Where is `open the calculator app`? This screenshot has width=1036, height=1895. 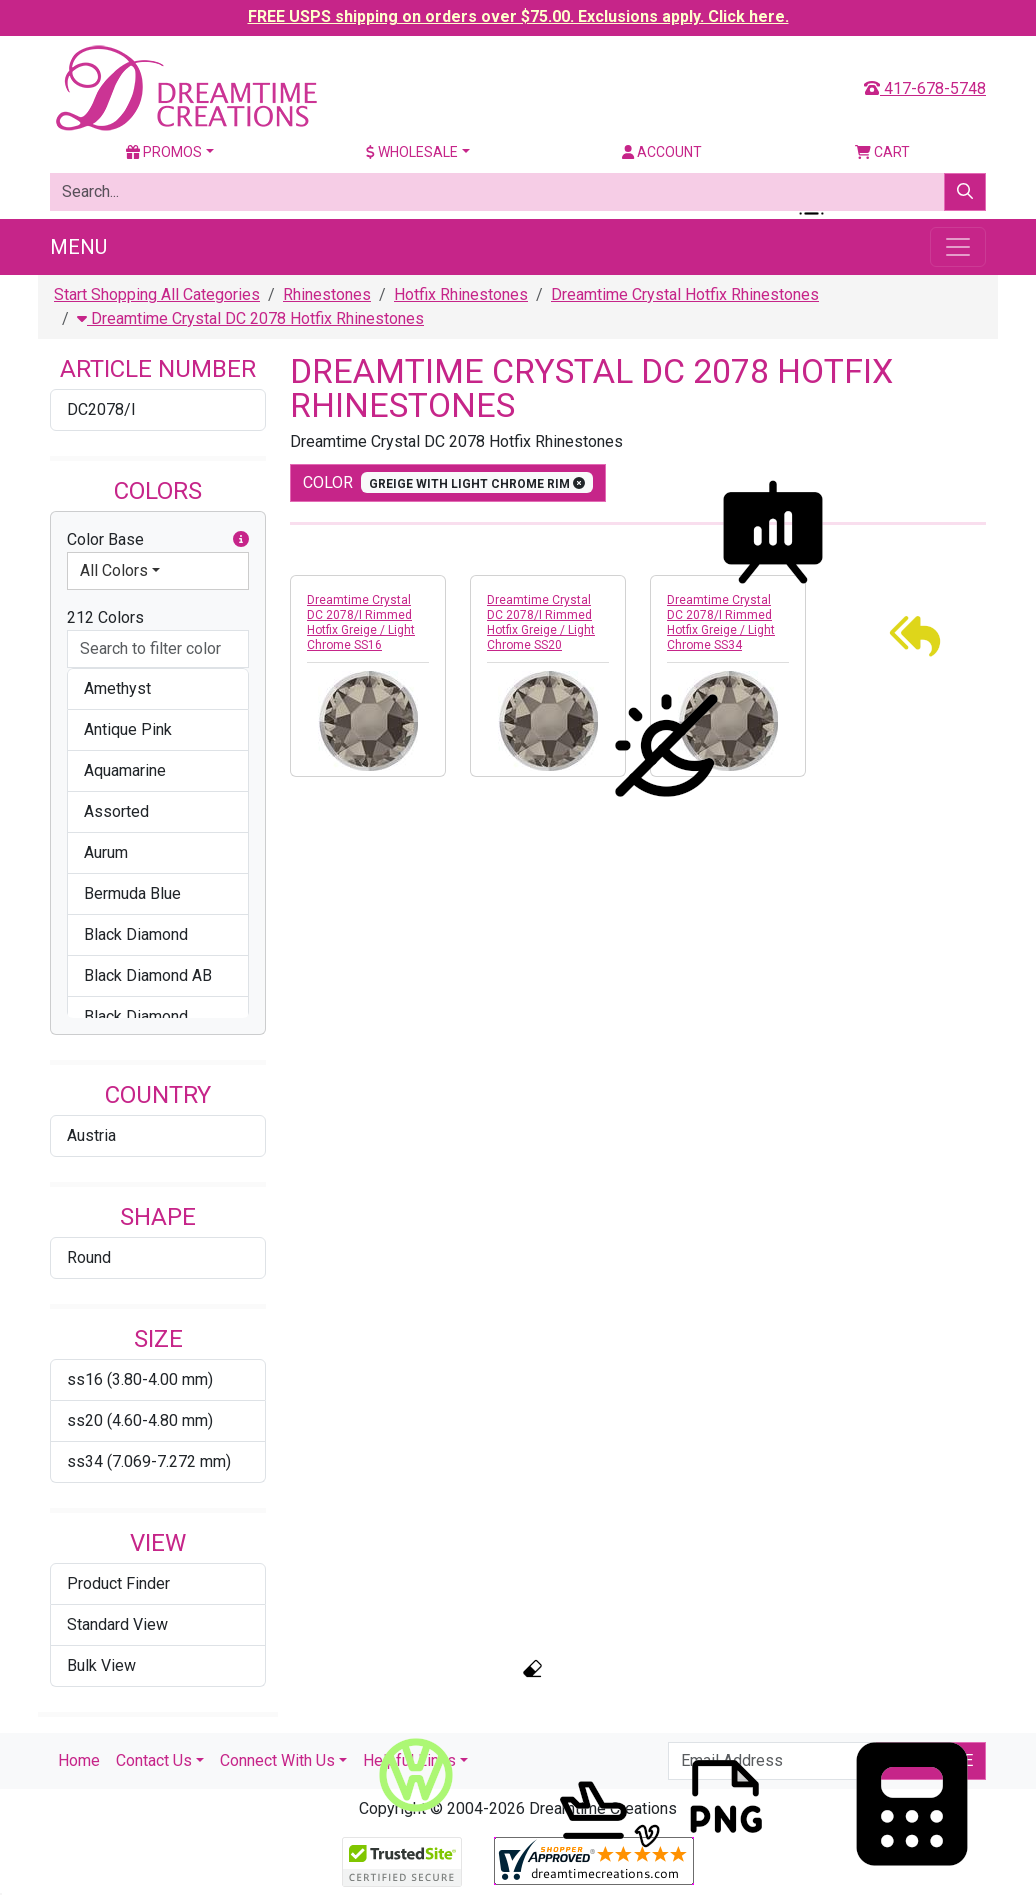
open the calculator app is located at coordinates (912, 1804).